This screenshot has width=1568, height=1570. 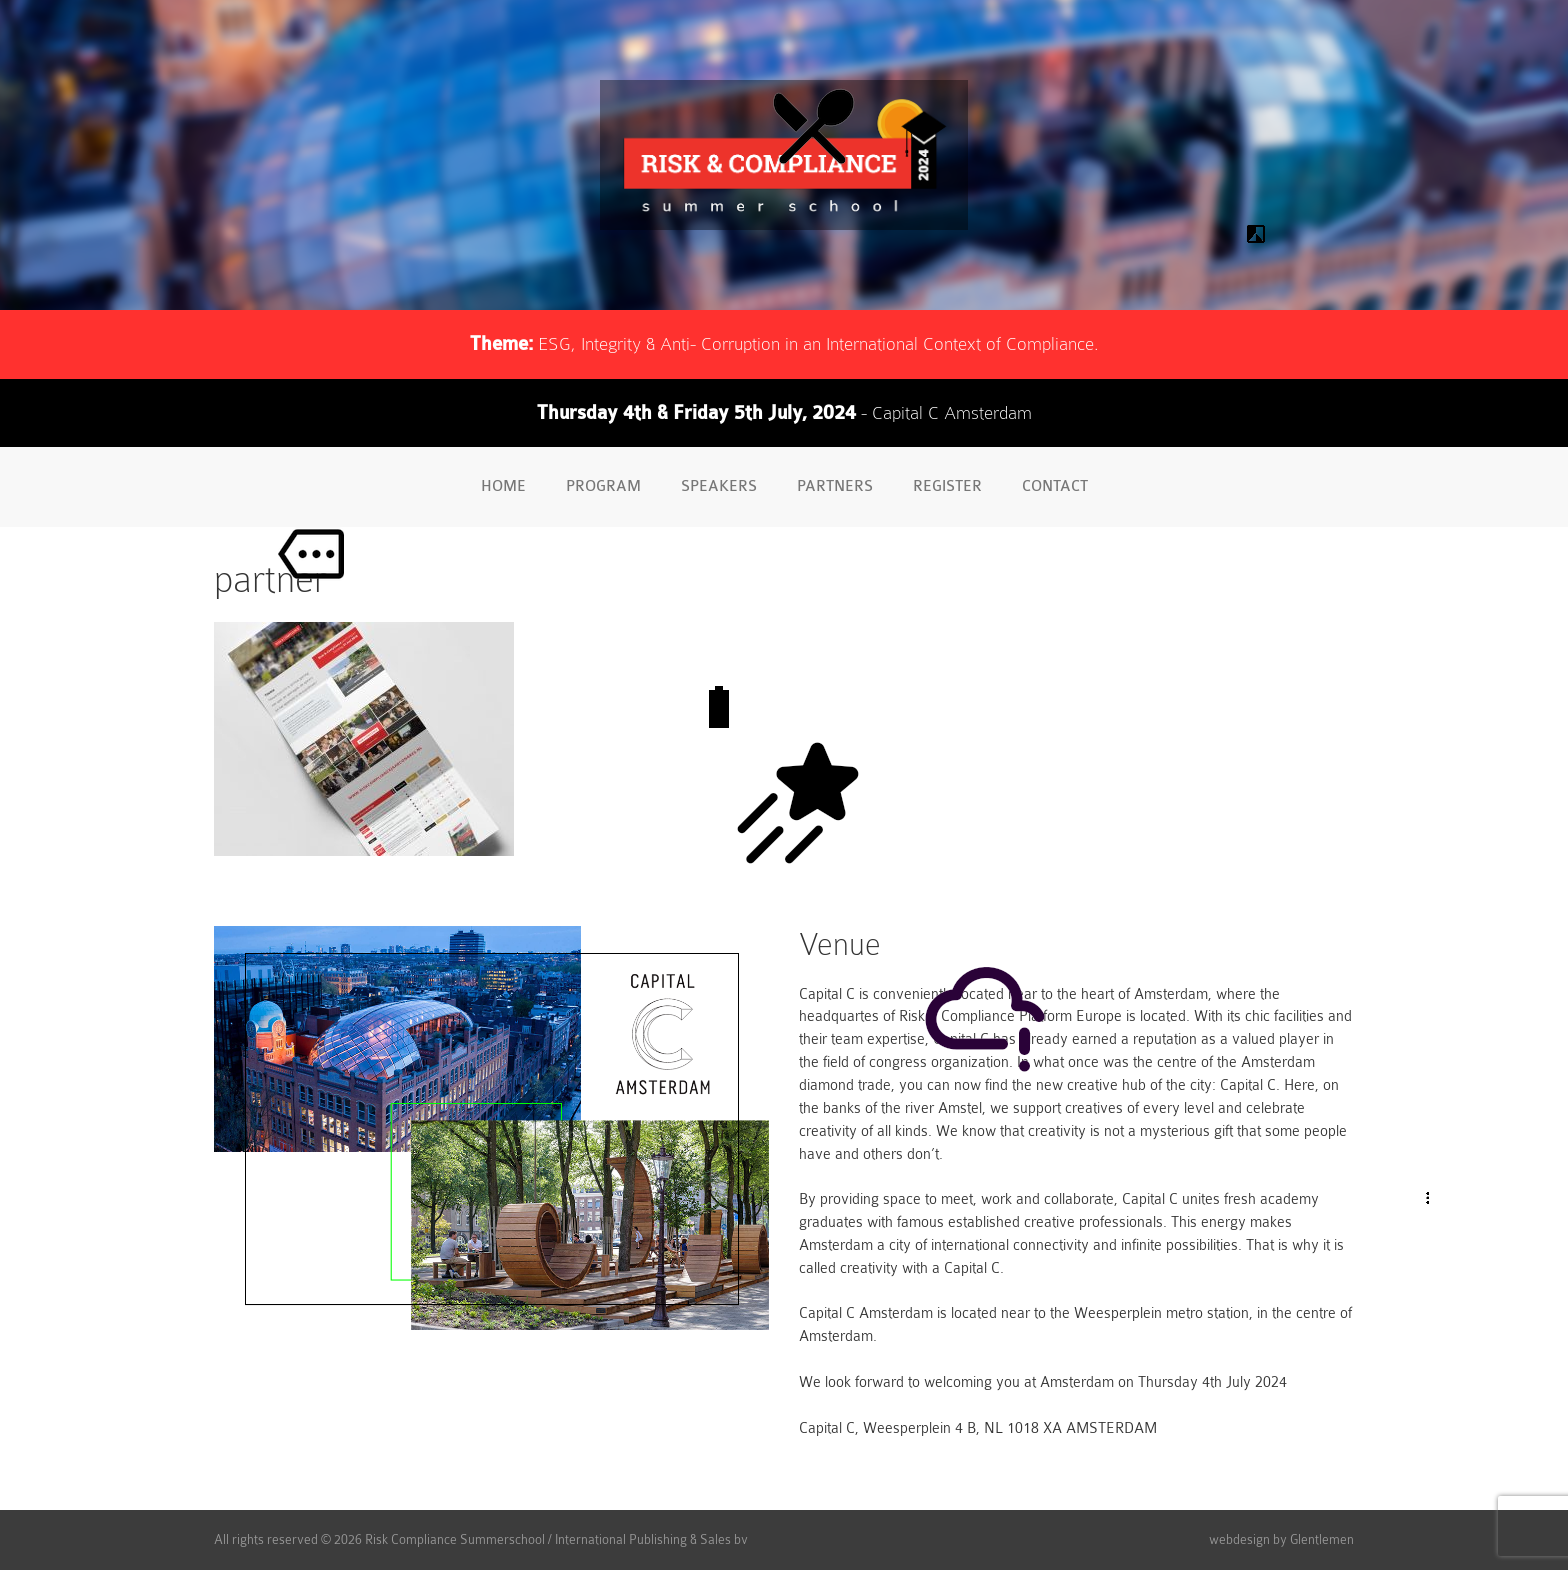 What do you see at coordinates (1428, 1198) in the screenshot?
I see `open additional options menu` at bounding box center [1428, 1198].